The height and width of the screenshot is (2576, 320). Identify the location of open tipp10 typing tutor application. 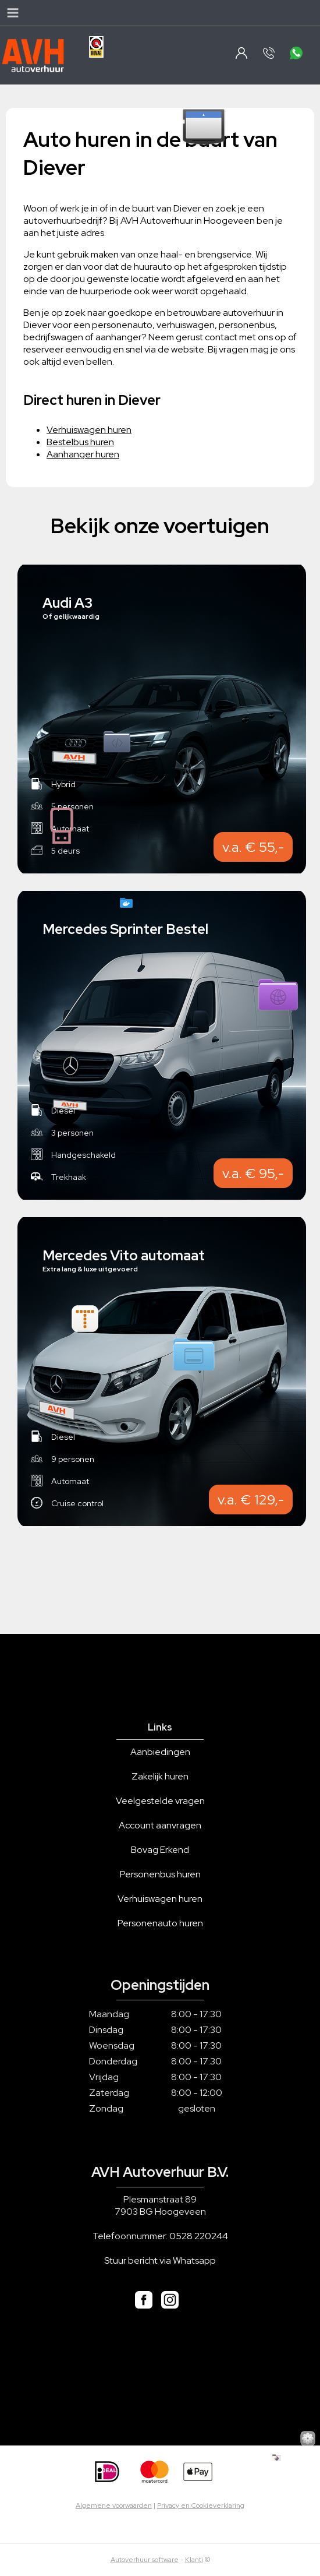
(85, 1319).